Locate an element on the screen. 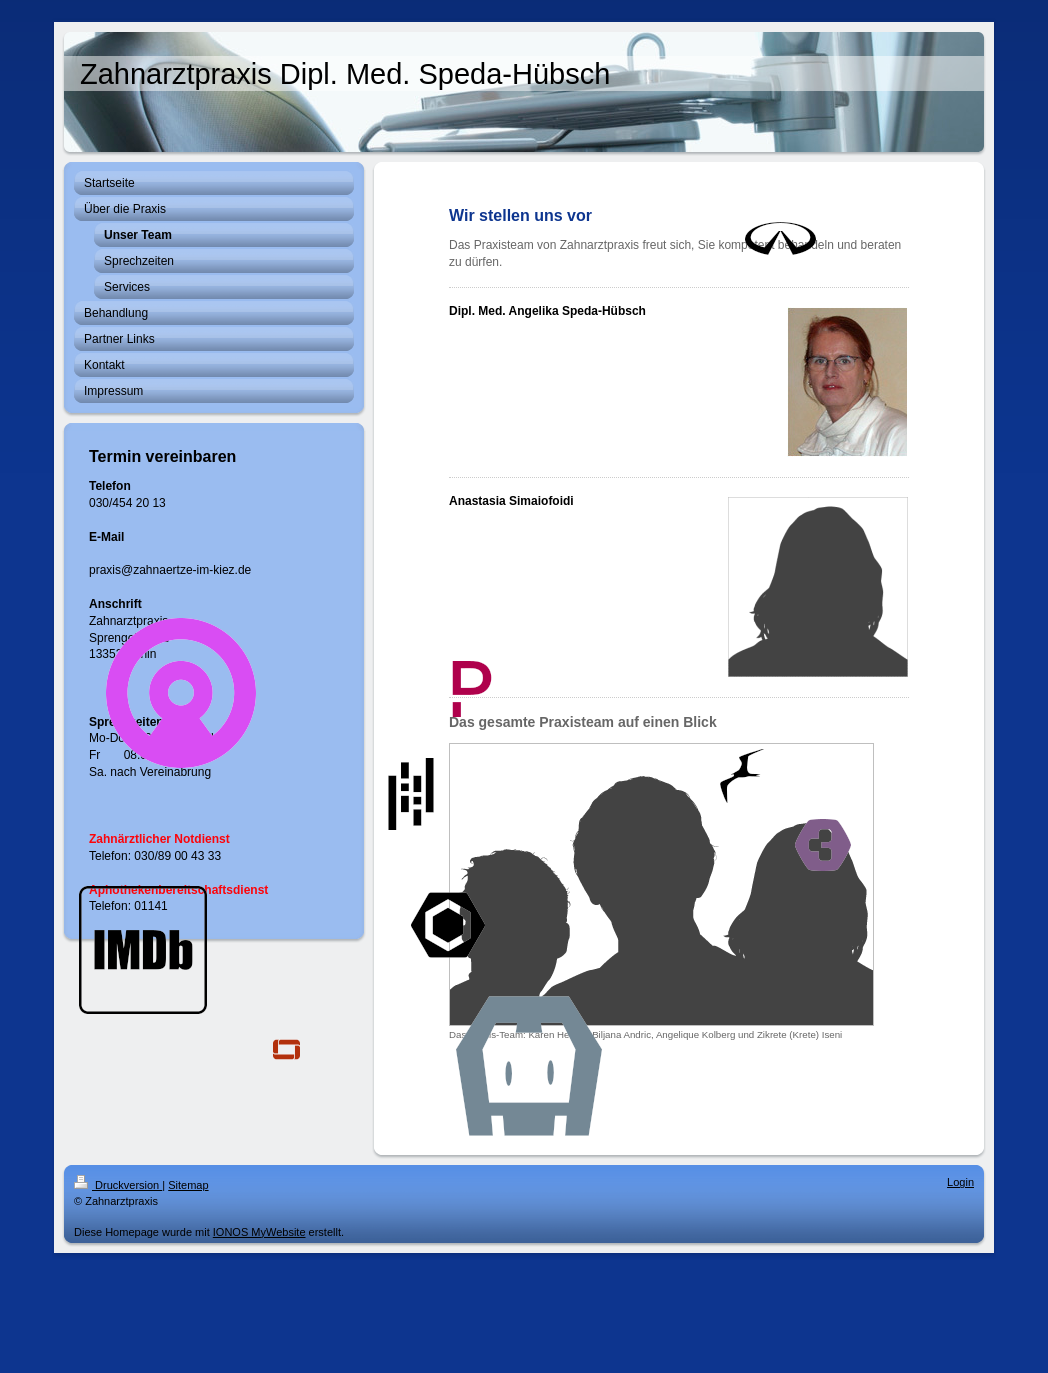 The height and width of the screenshot is (1373, 1048). open PagerDuty incident management app is located at coordinates (472, 689).